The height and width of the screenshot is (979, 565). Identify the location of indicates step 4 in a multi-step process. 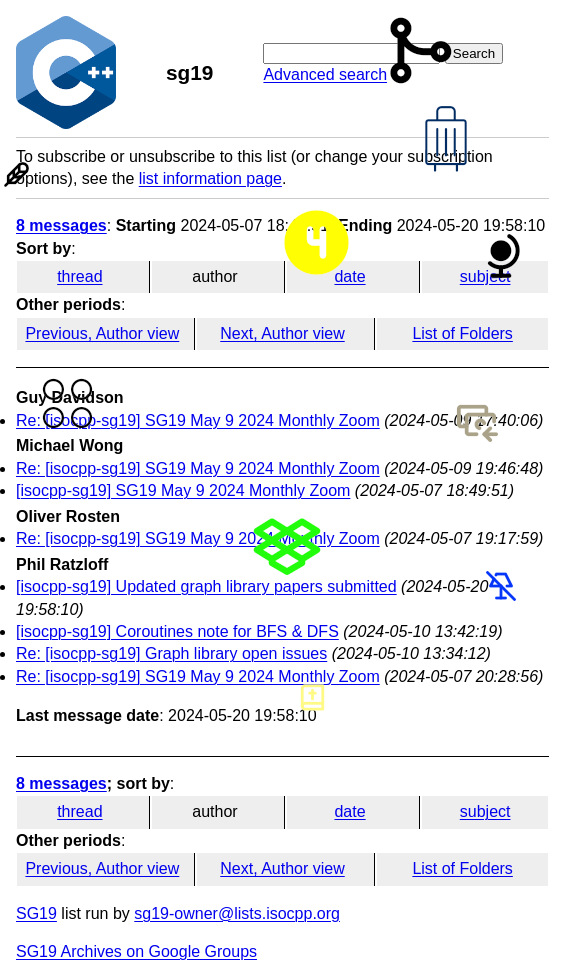
(316, 242).